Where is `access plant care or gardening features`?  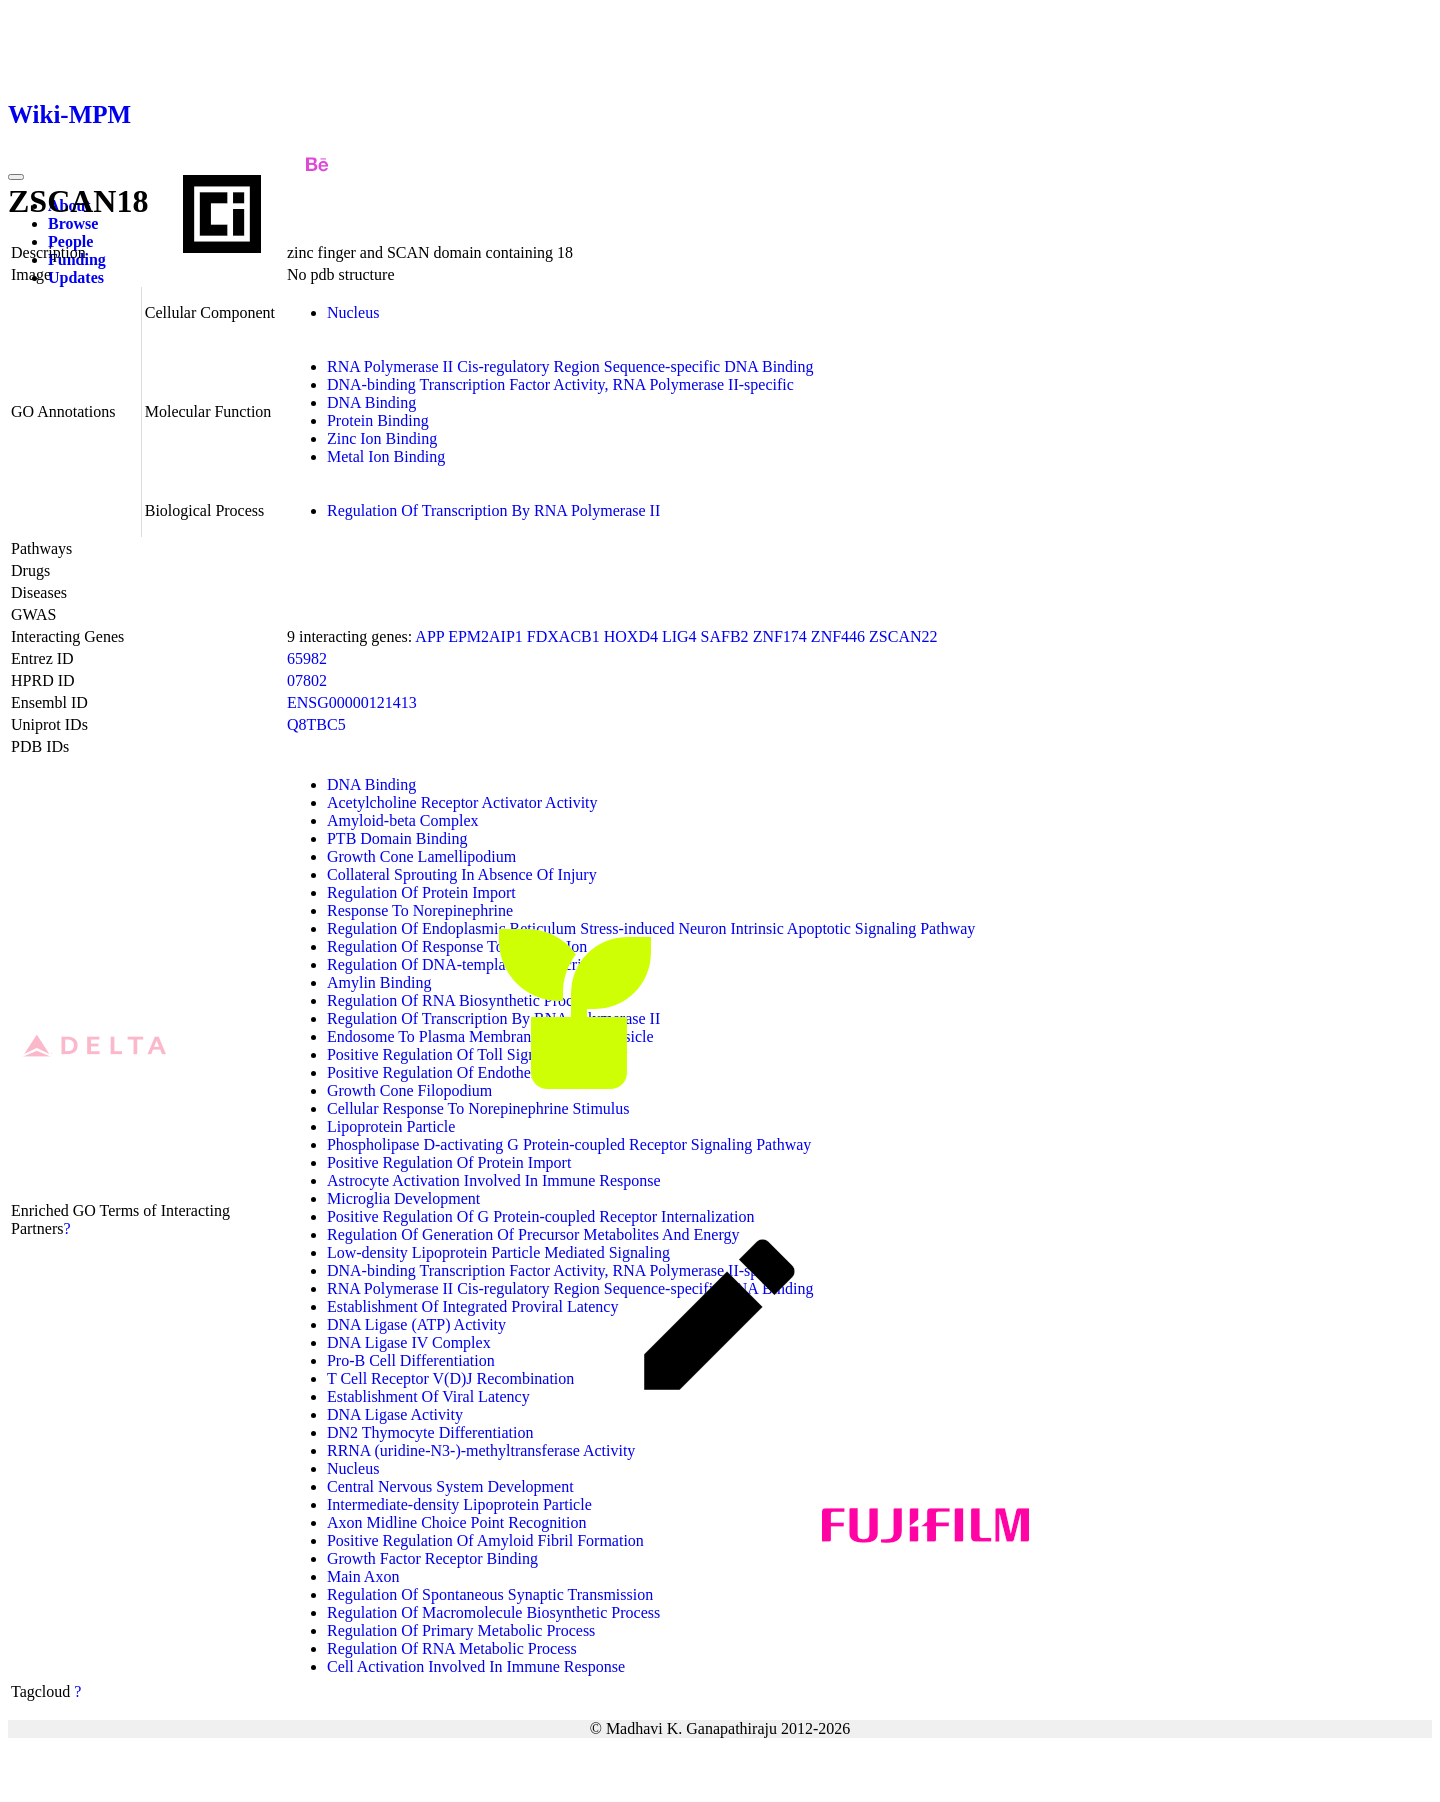 access plant care or gardening features is located at coordinates (579, 1009).